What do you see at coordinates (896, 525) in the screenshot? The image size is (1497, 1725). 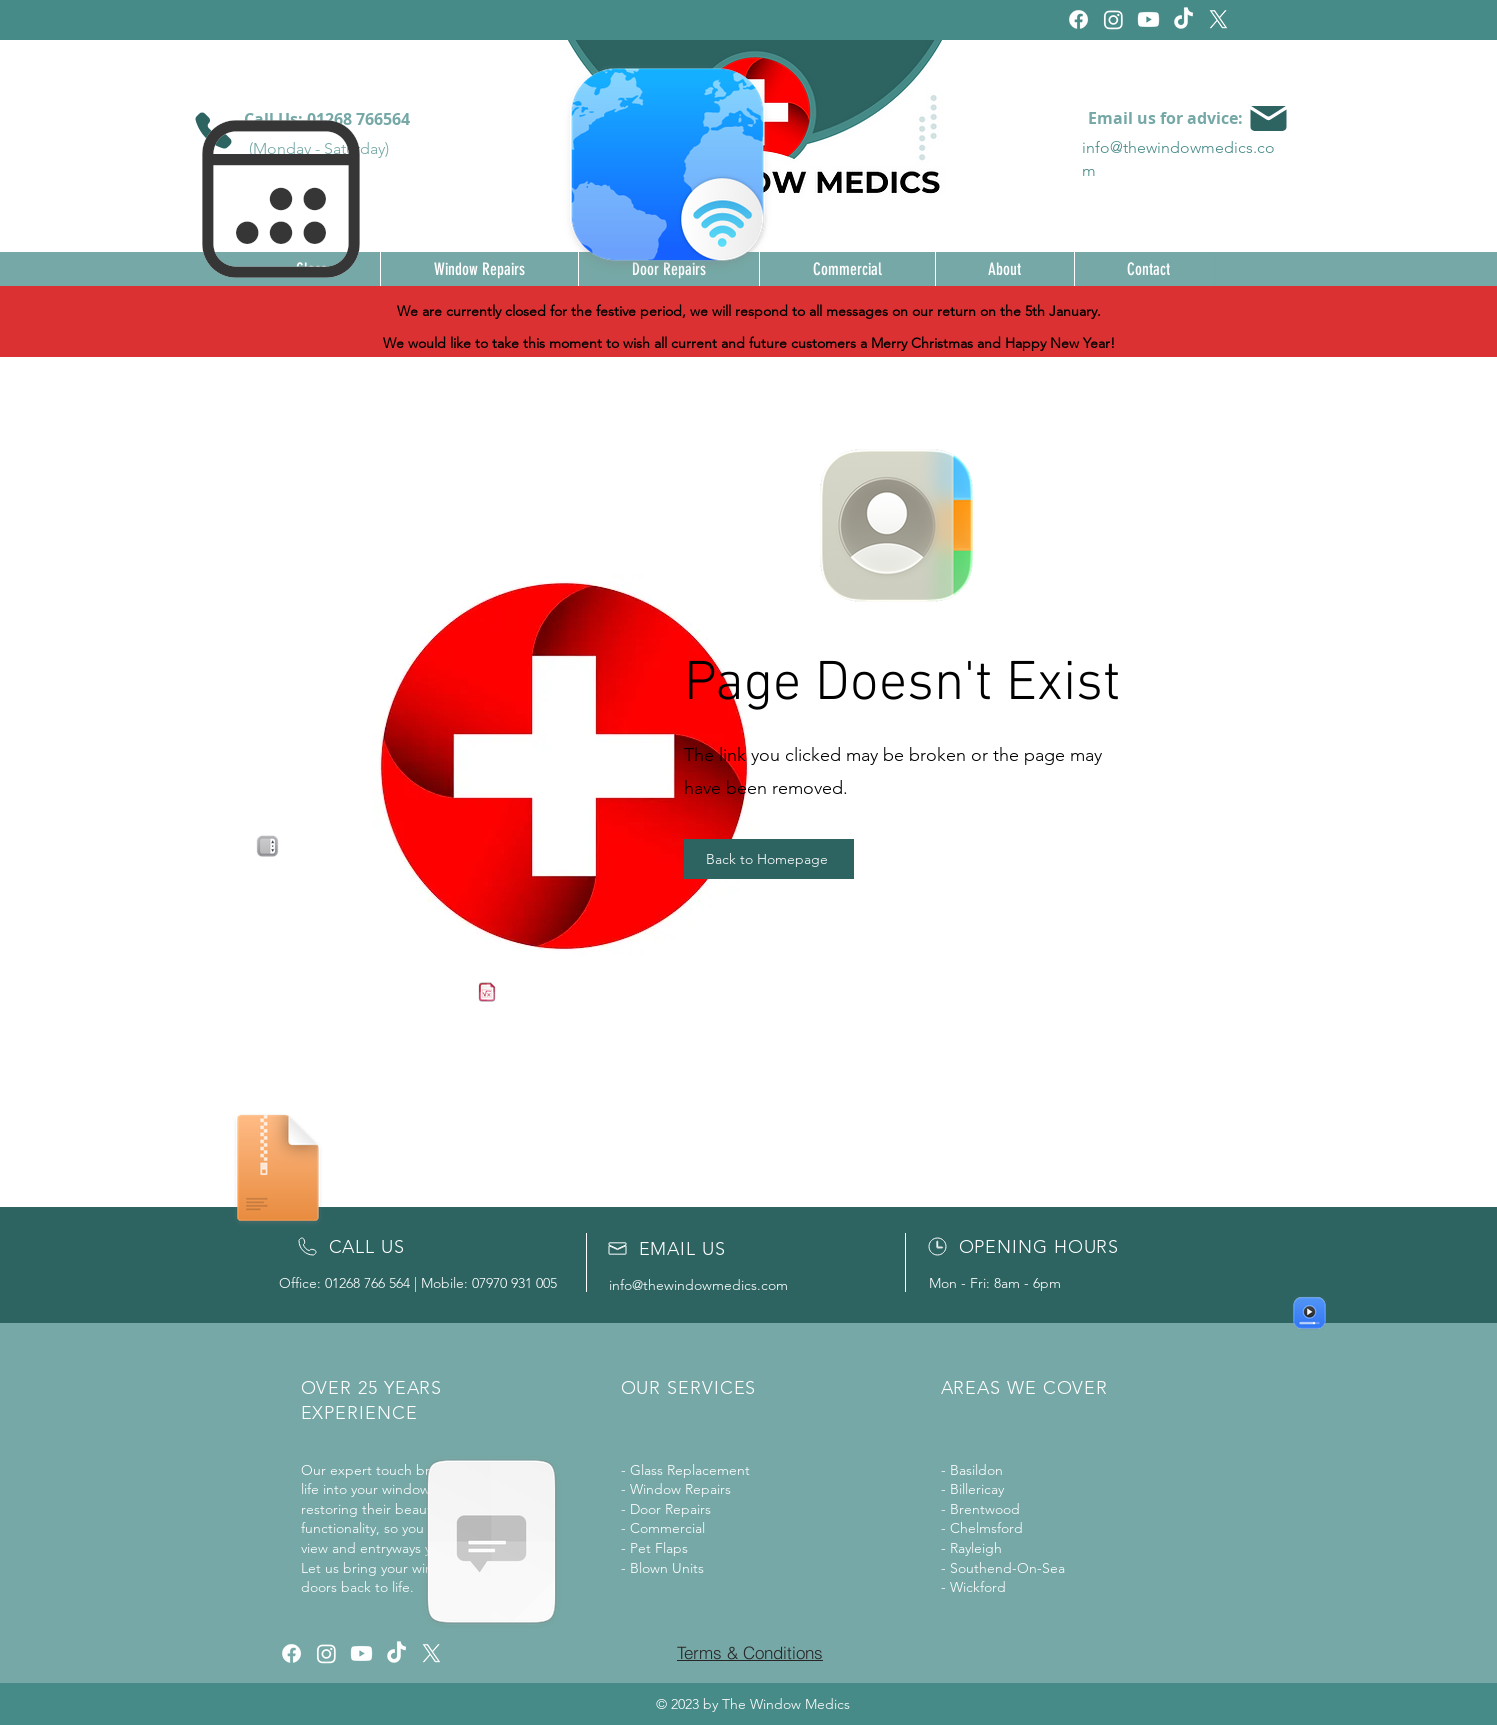 I see `open the contacts app` at bounding box center [896, 525].